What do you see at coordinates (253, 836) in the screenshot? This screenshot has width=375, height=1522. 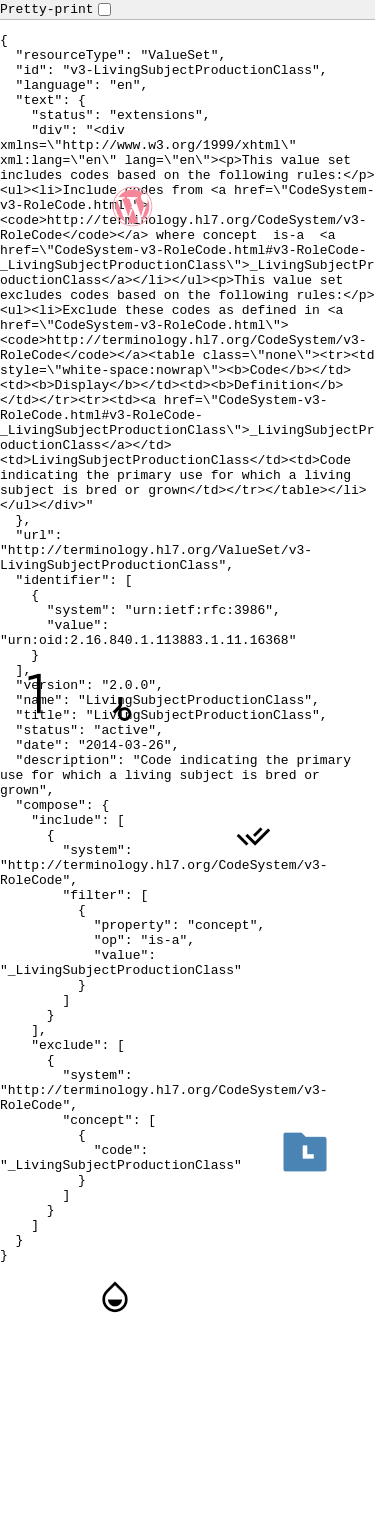 I see `message sent and read confirmation` at bounding box center [253, 836].